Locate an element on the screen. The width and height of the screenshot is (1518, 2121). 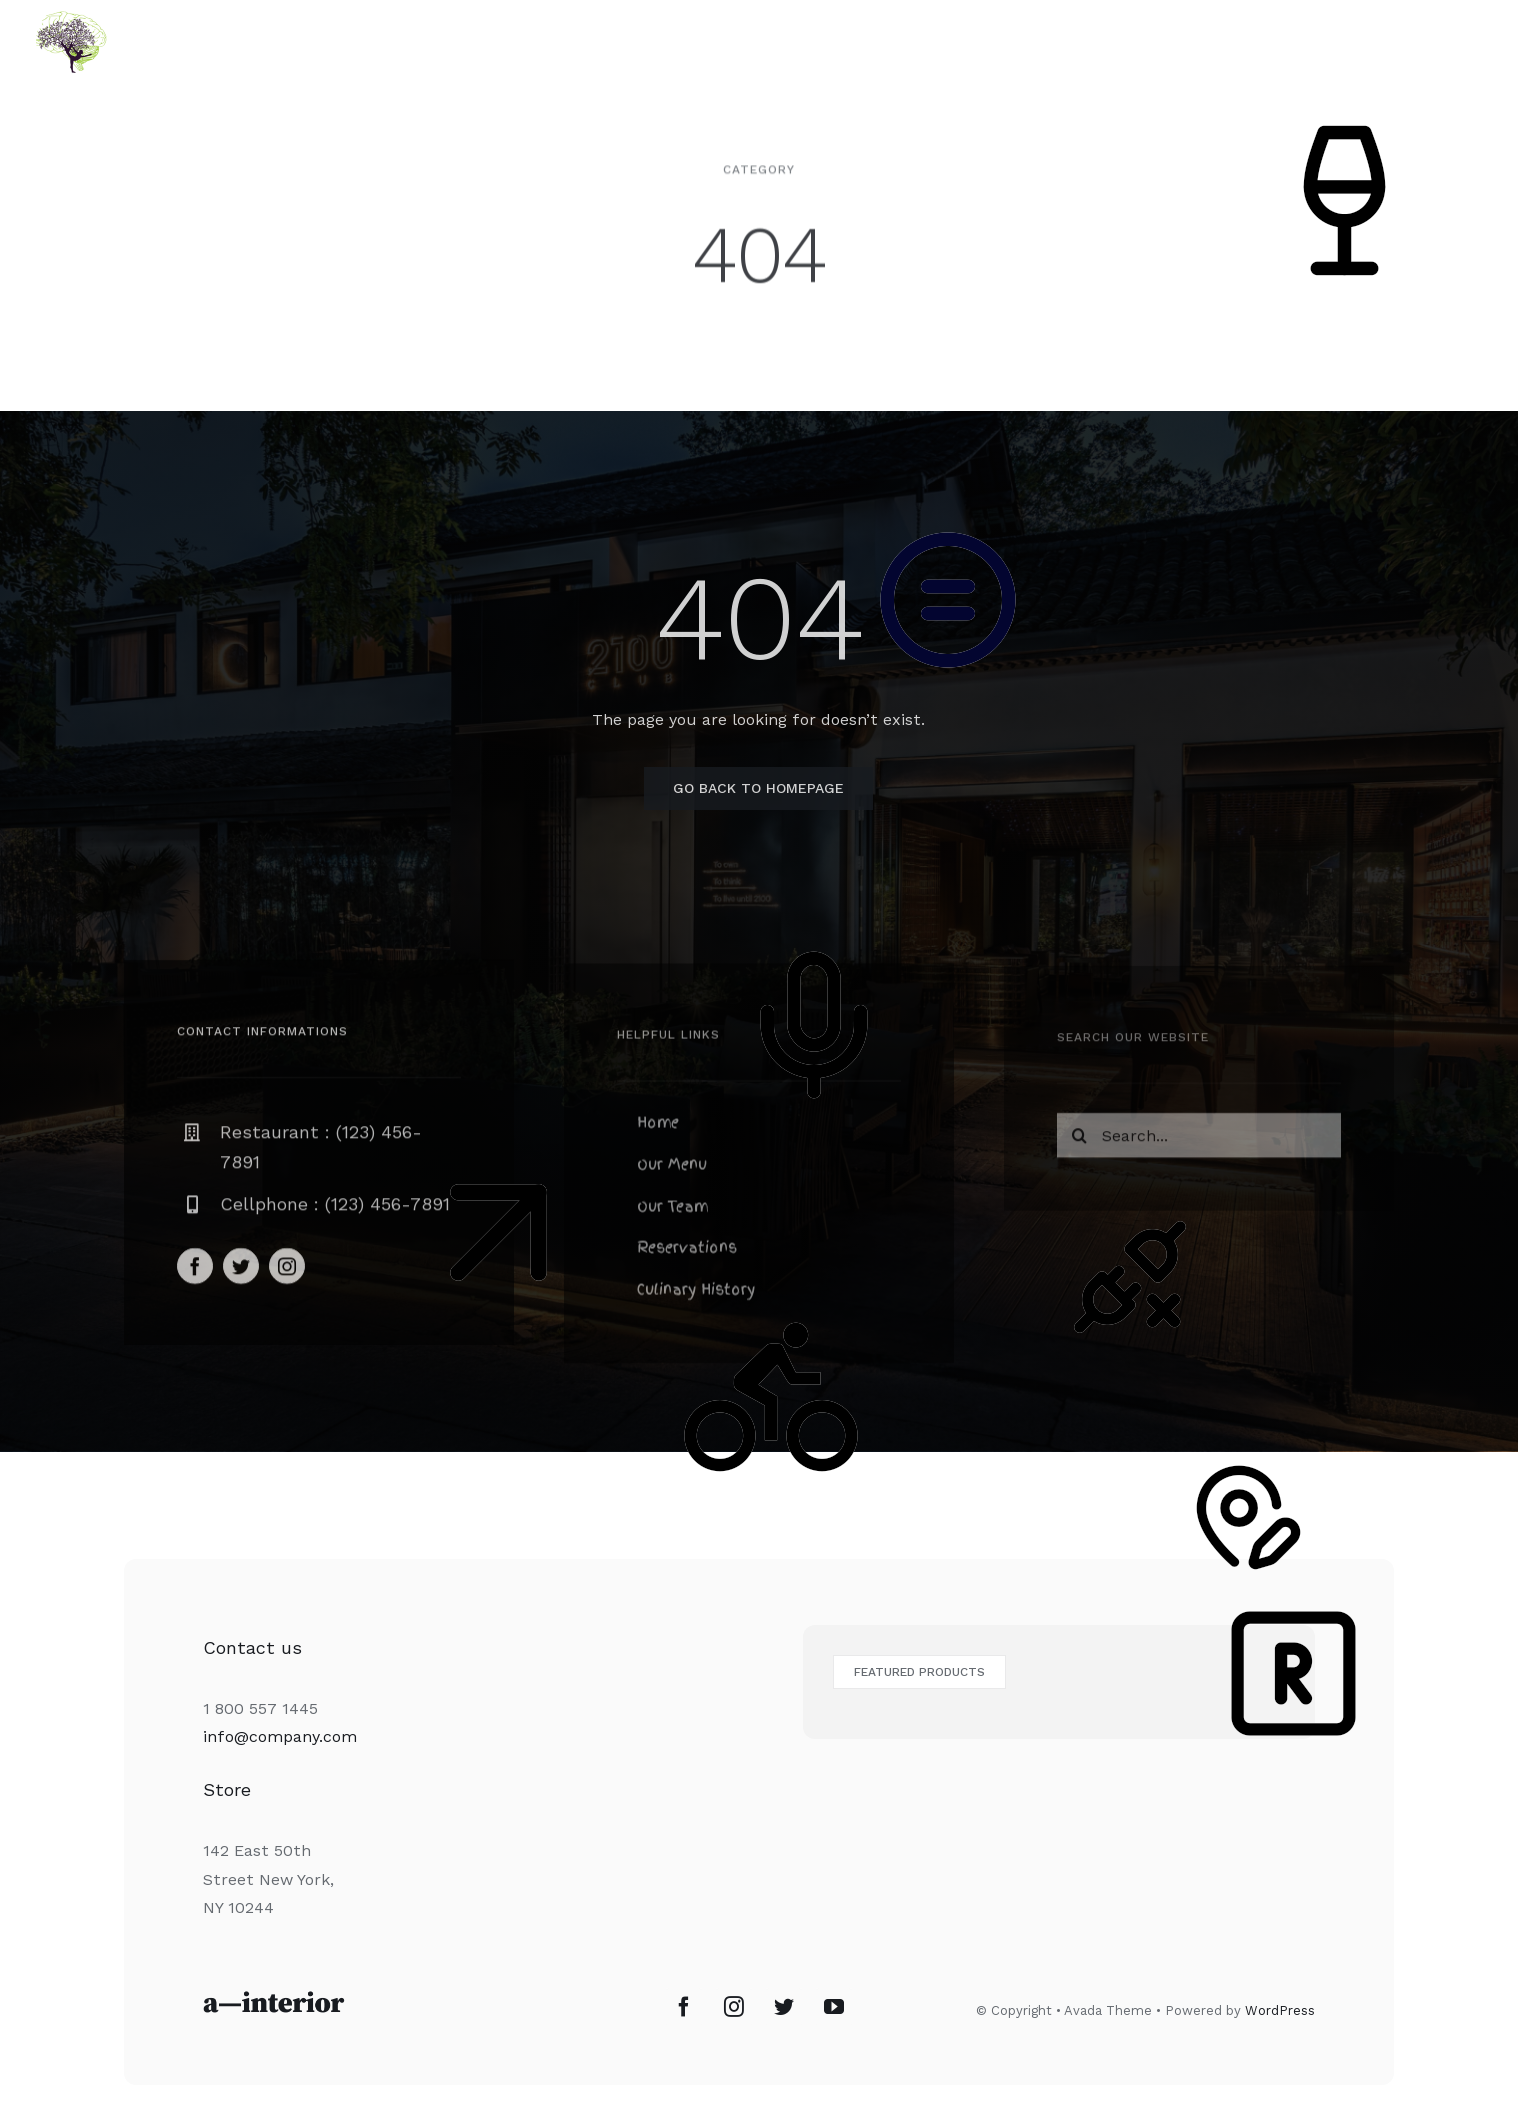
open link in new tab or window is located at coordinates (498, 1232).